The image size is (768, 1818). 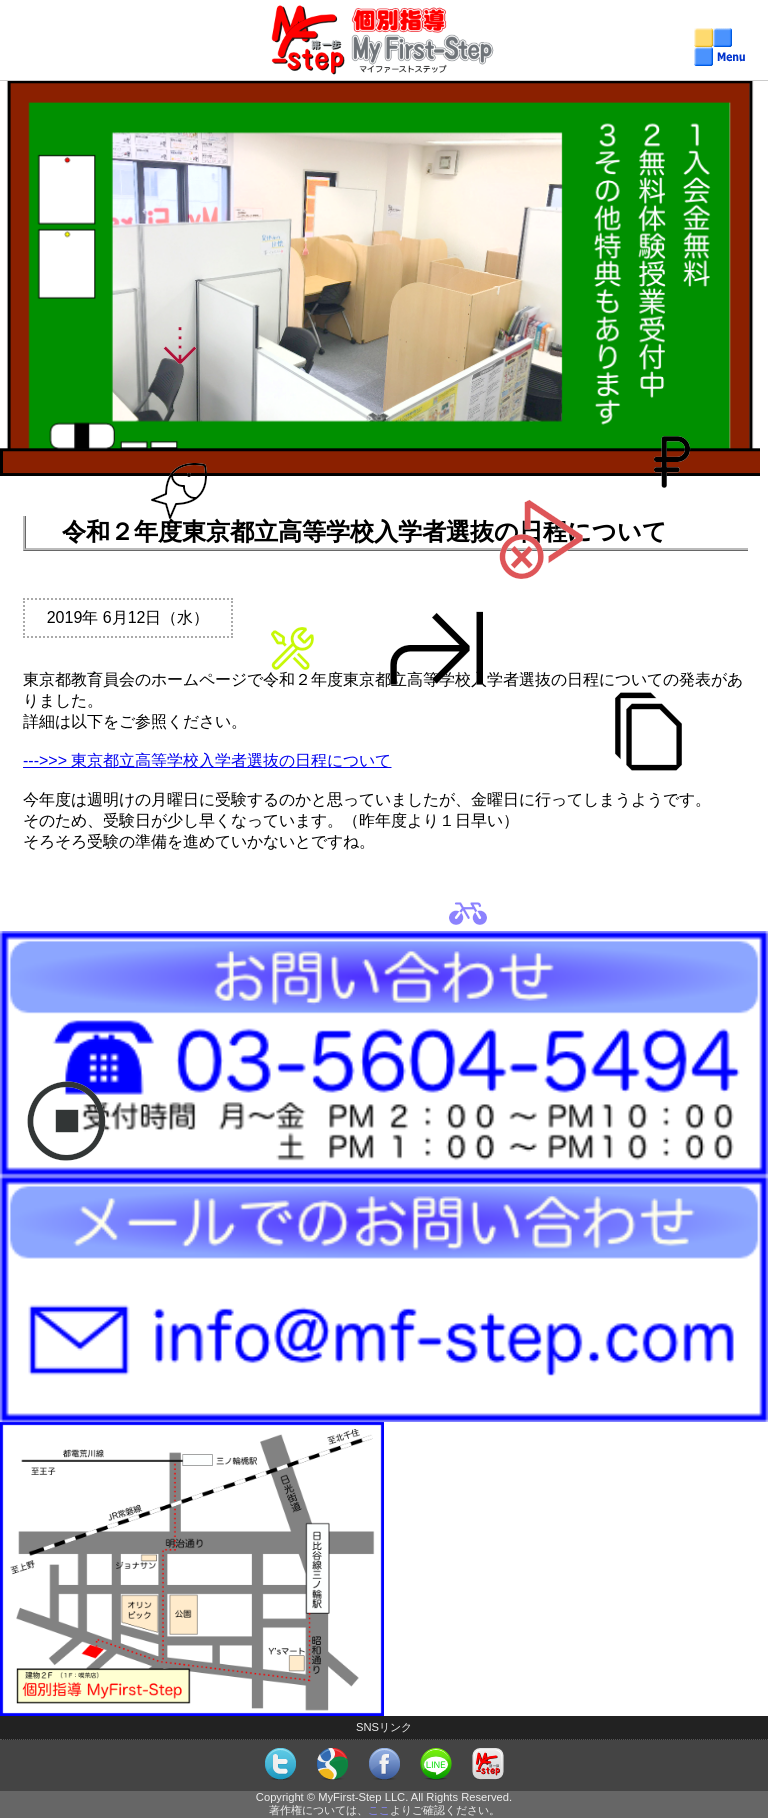 What do you see at coordinates (182, 488) in the screenshot?
I see `browse seafood or fish-related content` at bounding box center [182, 488].